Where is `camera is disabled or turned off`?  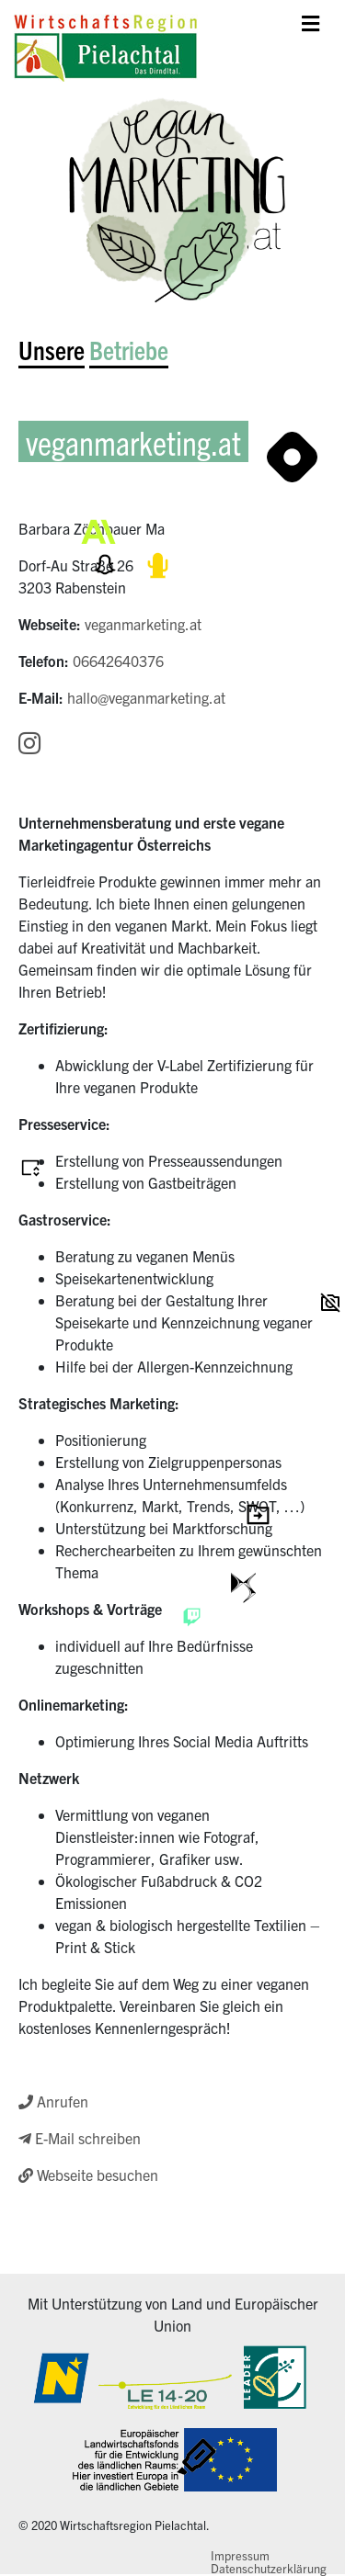
camera is disabled or turned off is located at coordinates (330, 1303).